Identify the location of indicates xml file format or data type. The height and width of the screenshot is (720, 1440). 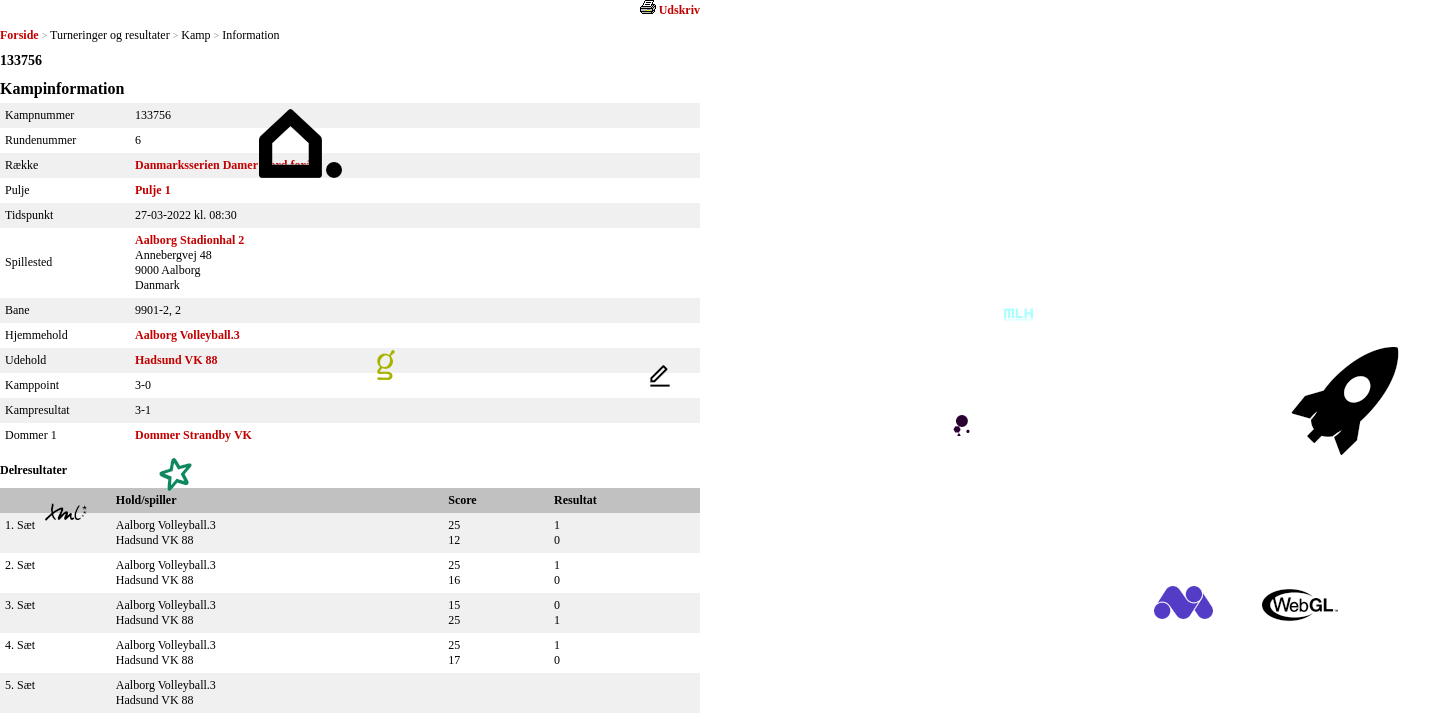
(66, 512).